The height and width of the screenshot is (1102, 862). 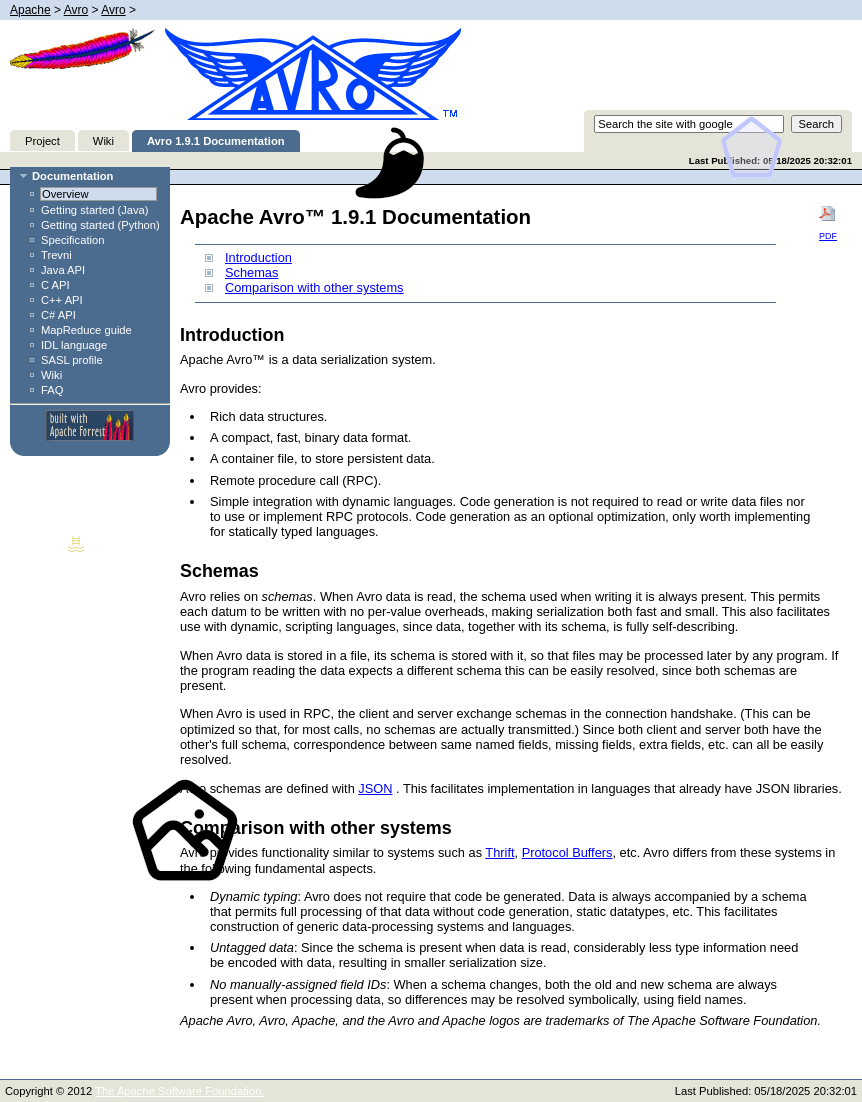 I want to click on a pentagon shape indicator, so click(x=751, y=149).